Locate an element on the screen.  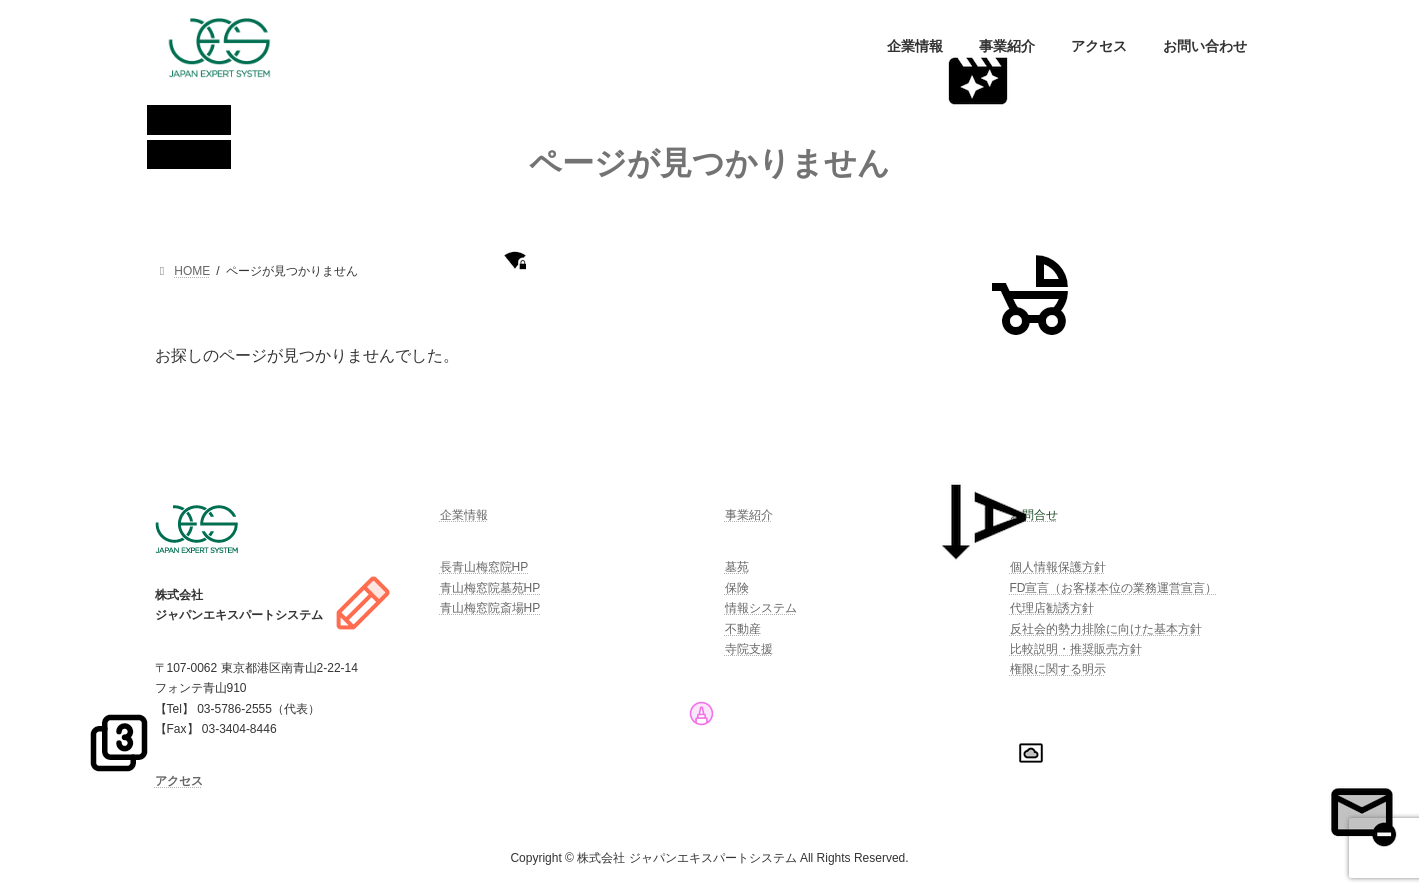
apply visual effects or filters to a video is located at coordinates (978, 81).